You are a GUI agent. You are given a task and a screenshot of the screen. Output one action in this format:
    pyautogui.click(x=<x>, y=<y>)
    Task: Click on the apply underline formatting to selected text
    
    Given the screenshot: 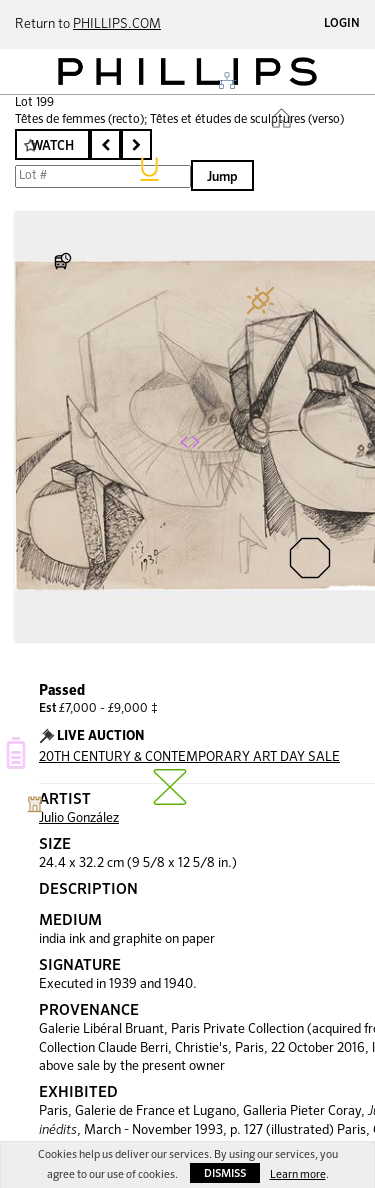 What is the action you would take?
    pyautogui.click(x=149, y=167)
    